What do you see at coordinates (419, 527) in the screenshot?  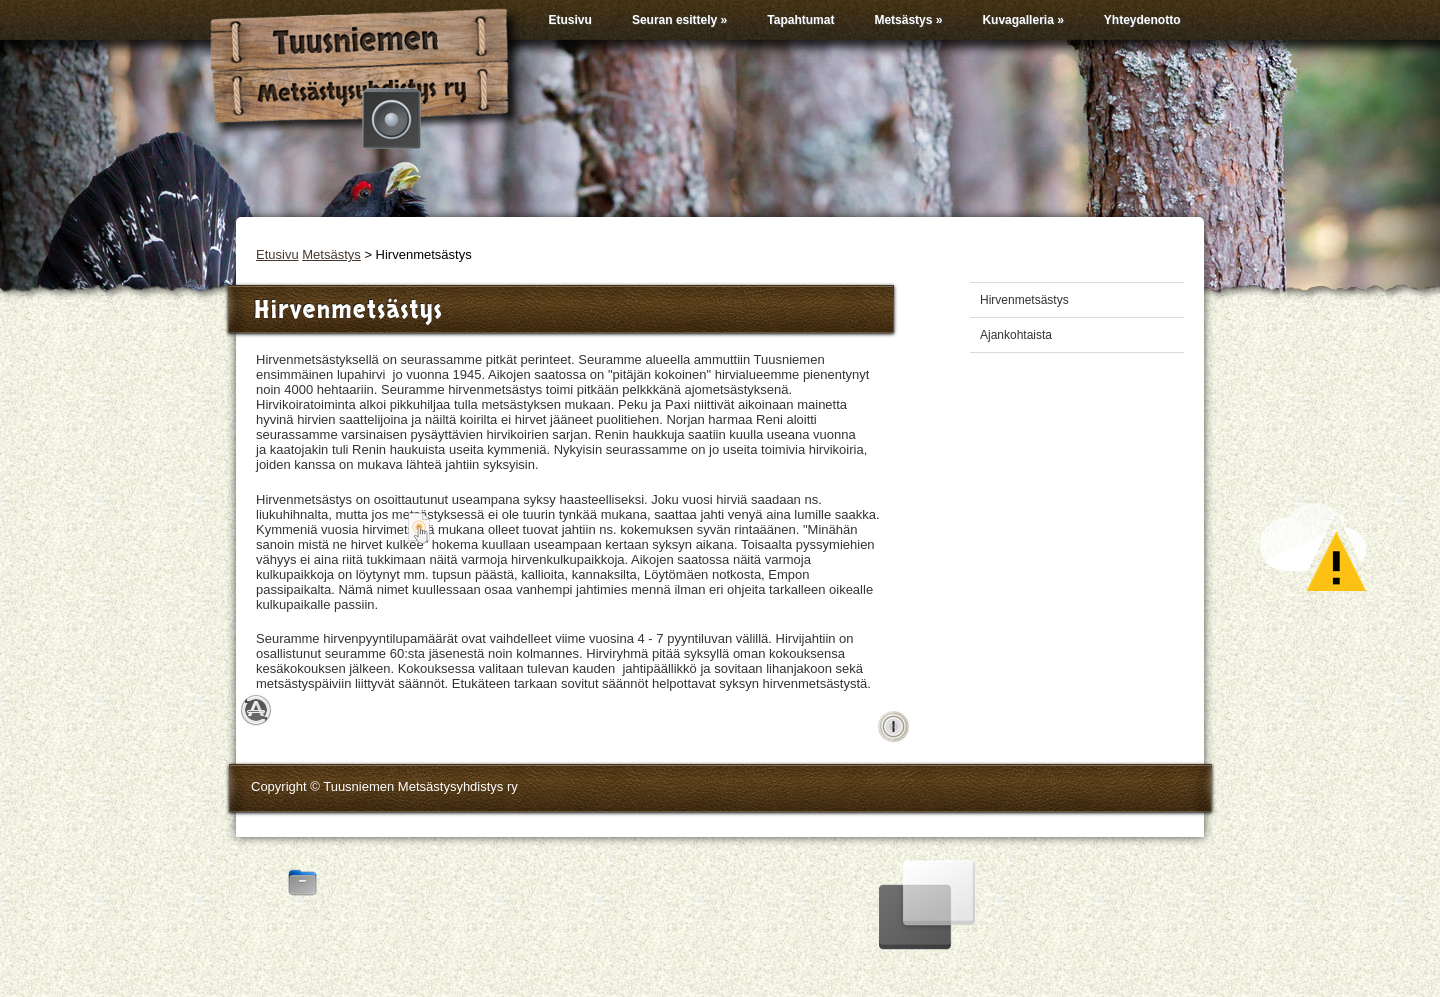 I see `select or click on a file` at bounding box center [419, 527].